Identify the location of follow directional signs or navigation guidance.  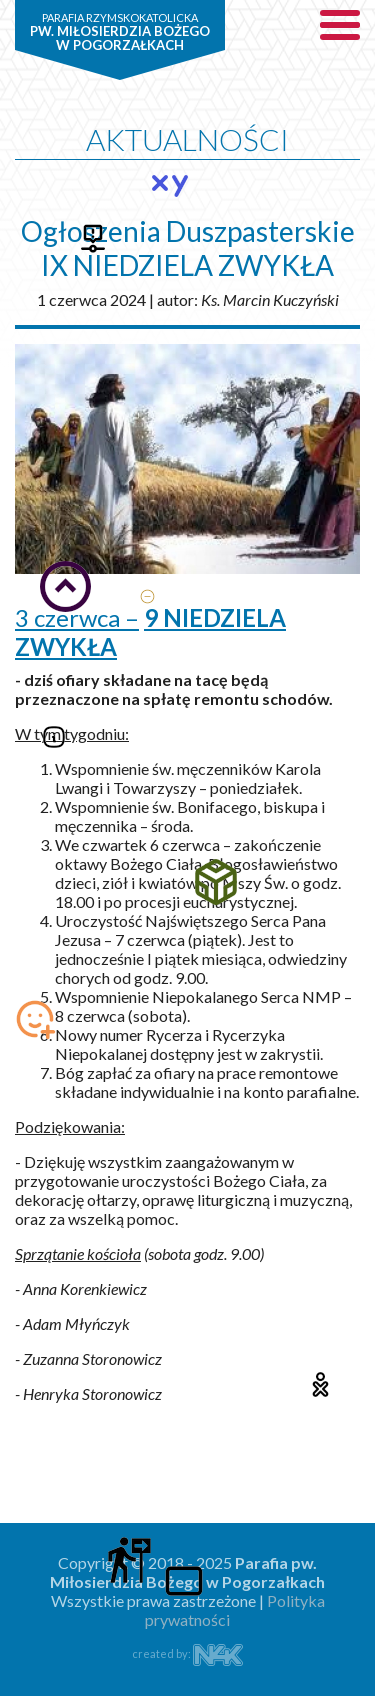
(129, 1559).